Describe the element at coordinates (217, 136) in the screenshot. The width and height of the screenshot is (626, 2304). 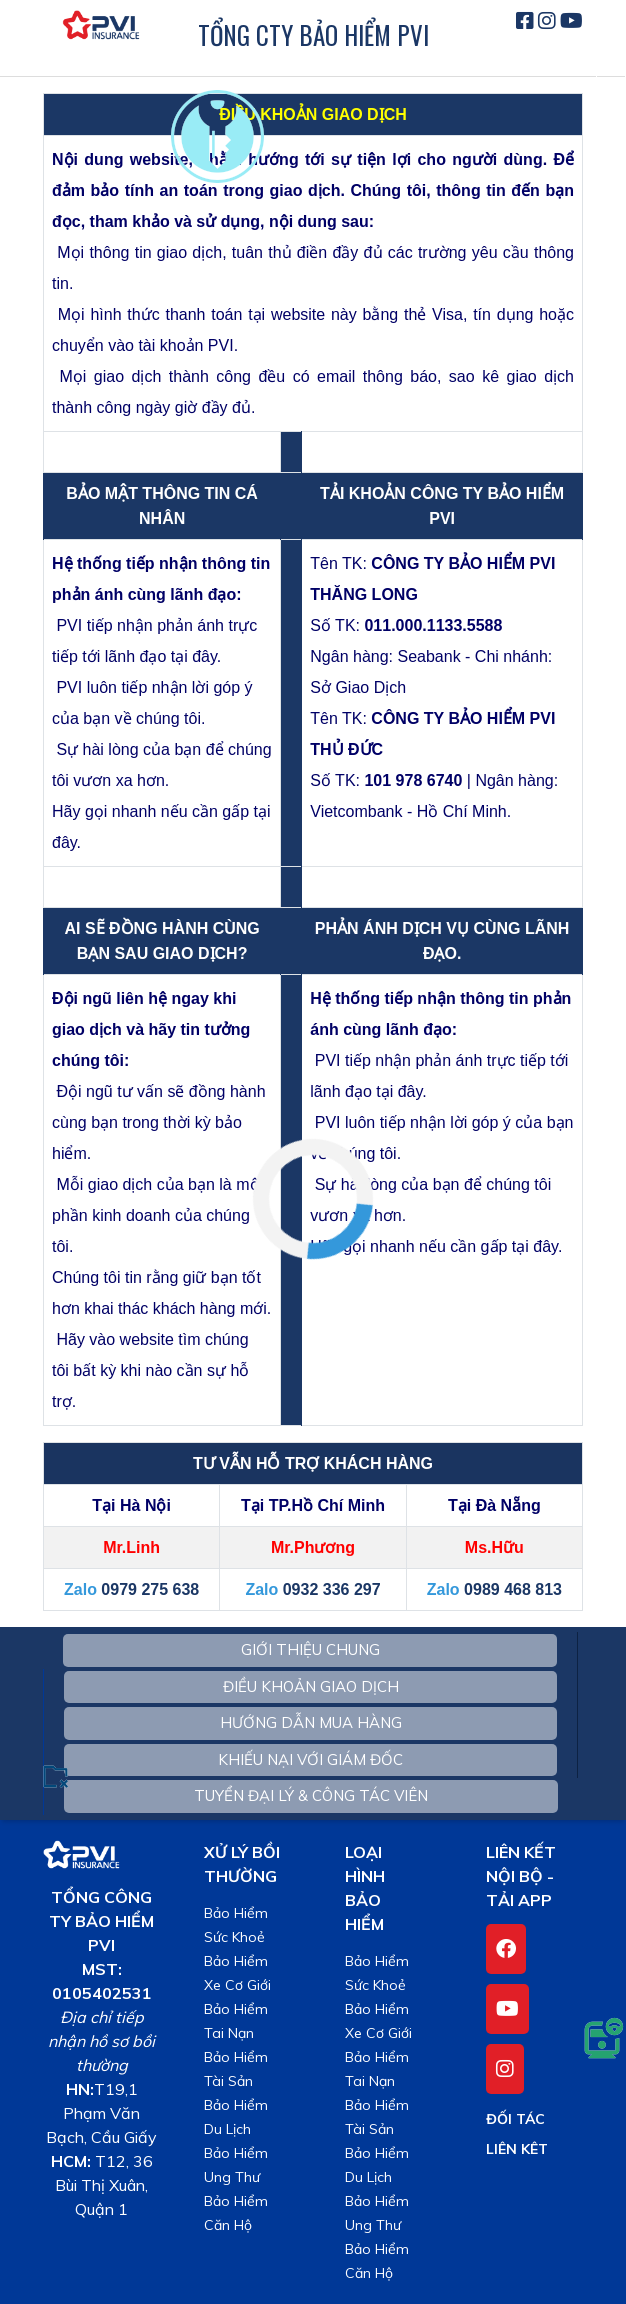
I see `open keepassxc password manager` at that location.